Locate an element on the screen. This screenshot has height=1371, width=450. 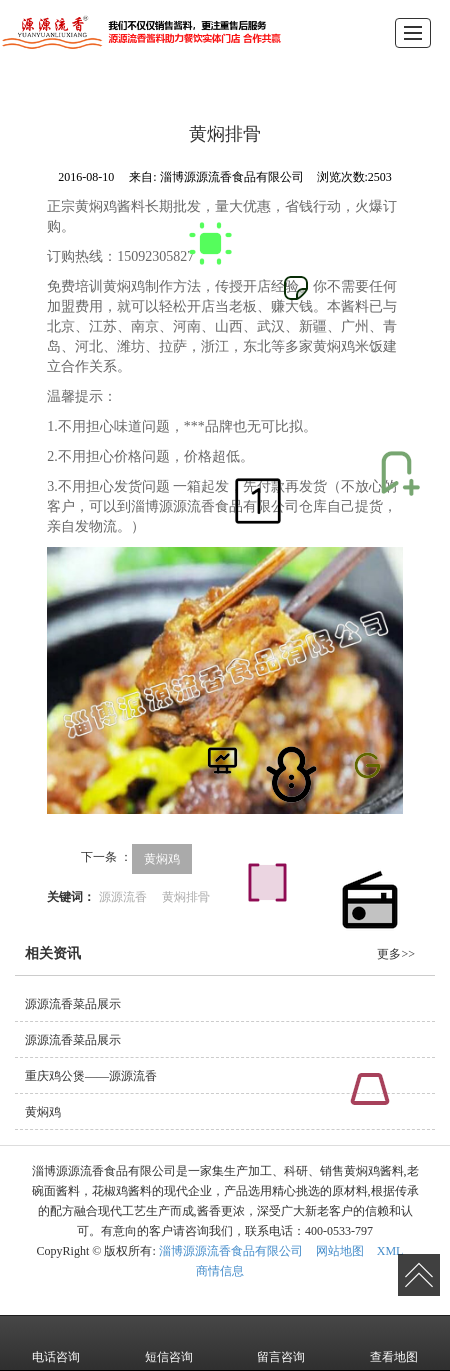
add a sticker to your message is located at coordinates (296, 288).